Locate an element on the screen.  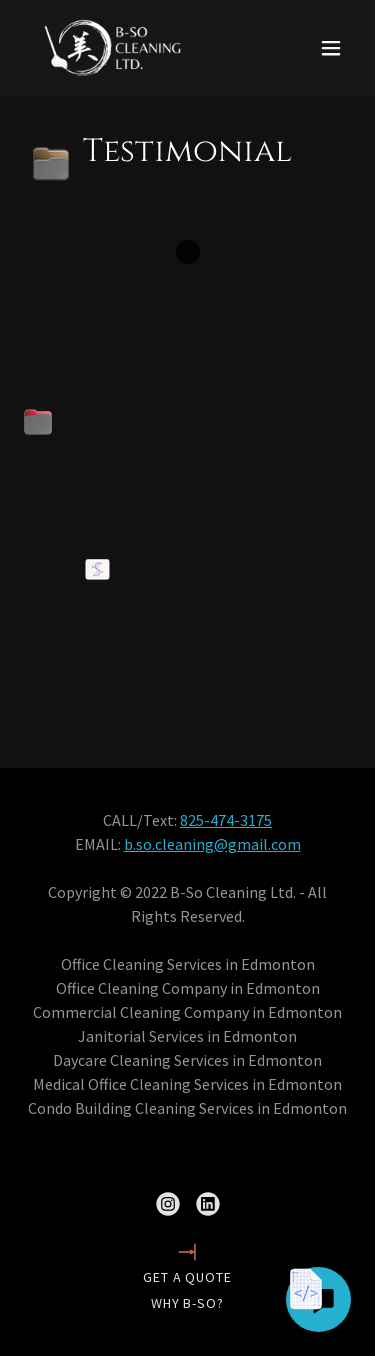
an SVG vector image file is located at coordinates (97, 568).